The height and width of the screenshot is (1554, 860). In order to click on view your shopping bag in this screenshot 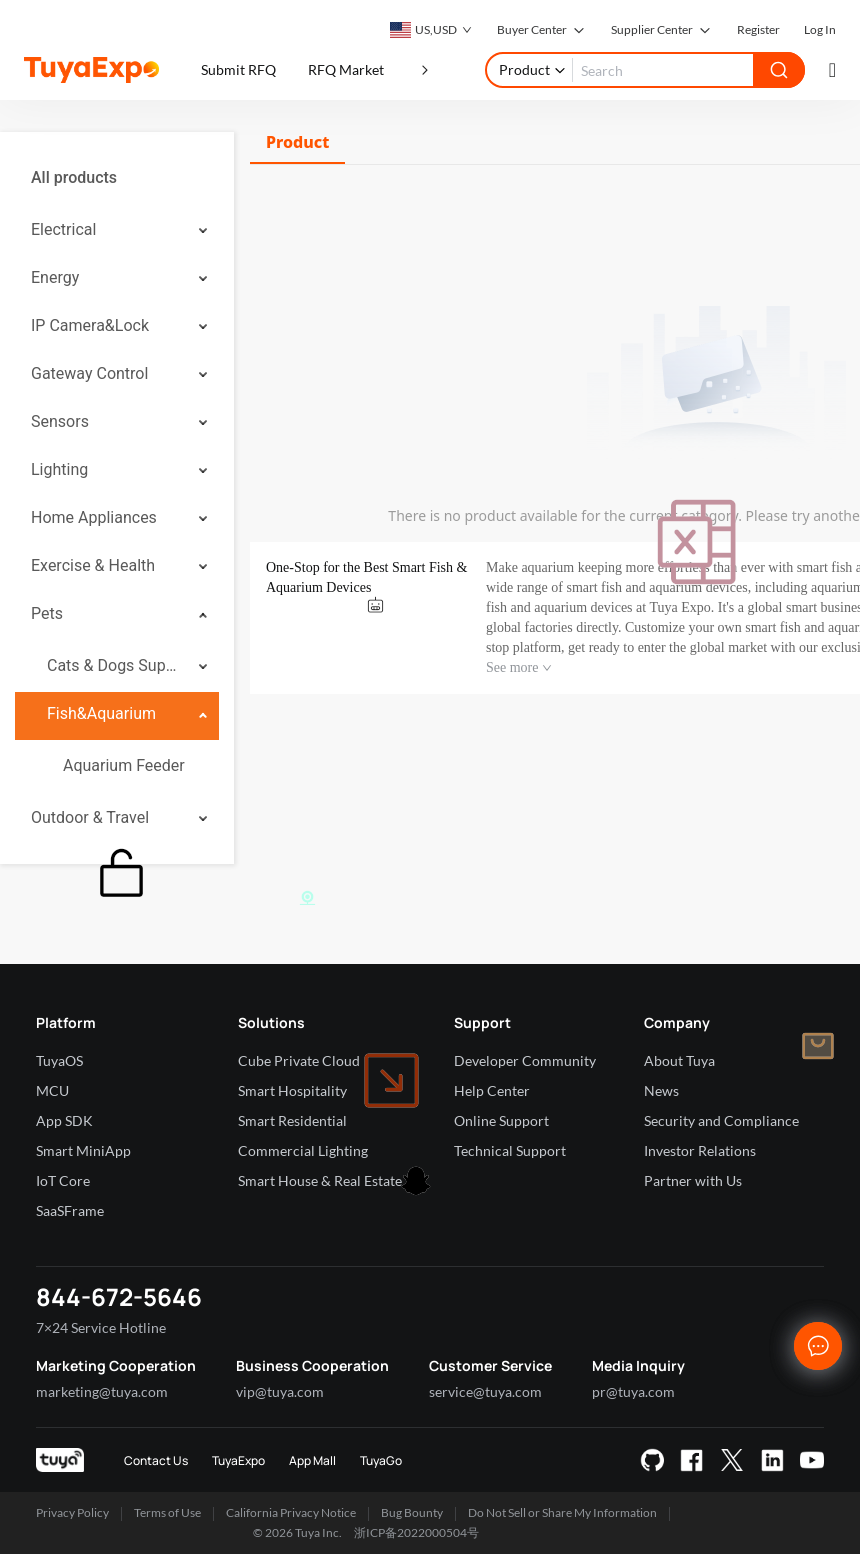, I will do `click(818, 1046)`.